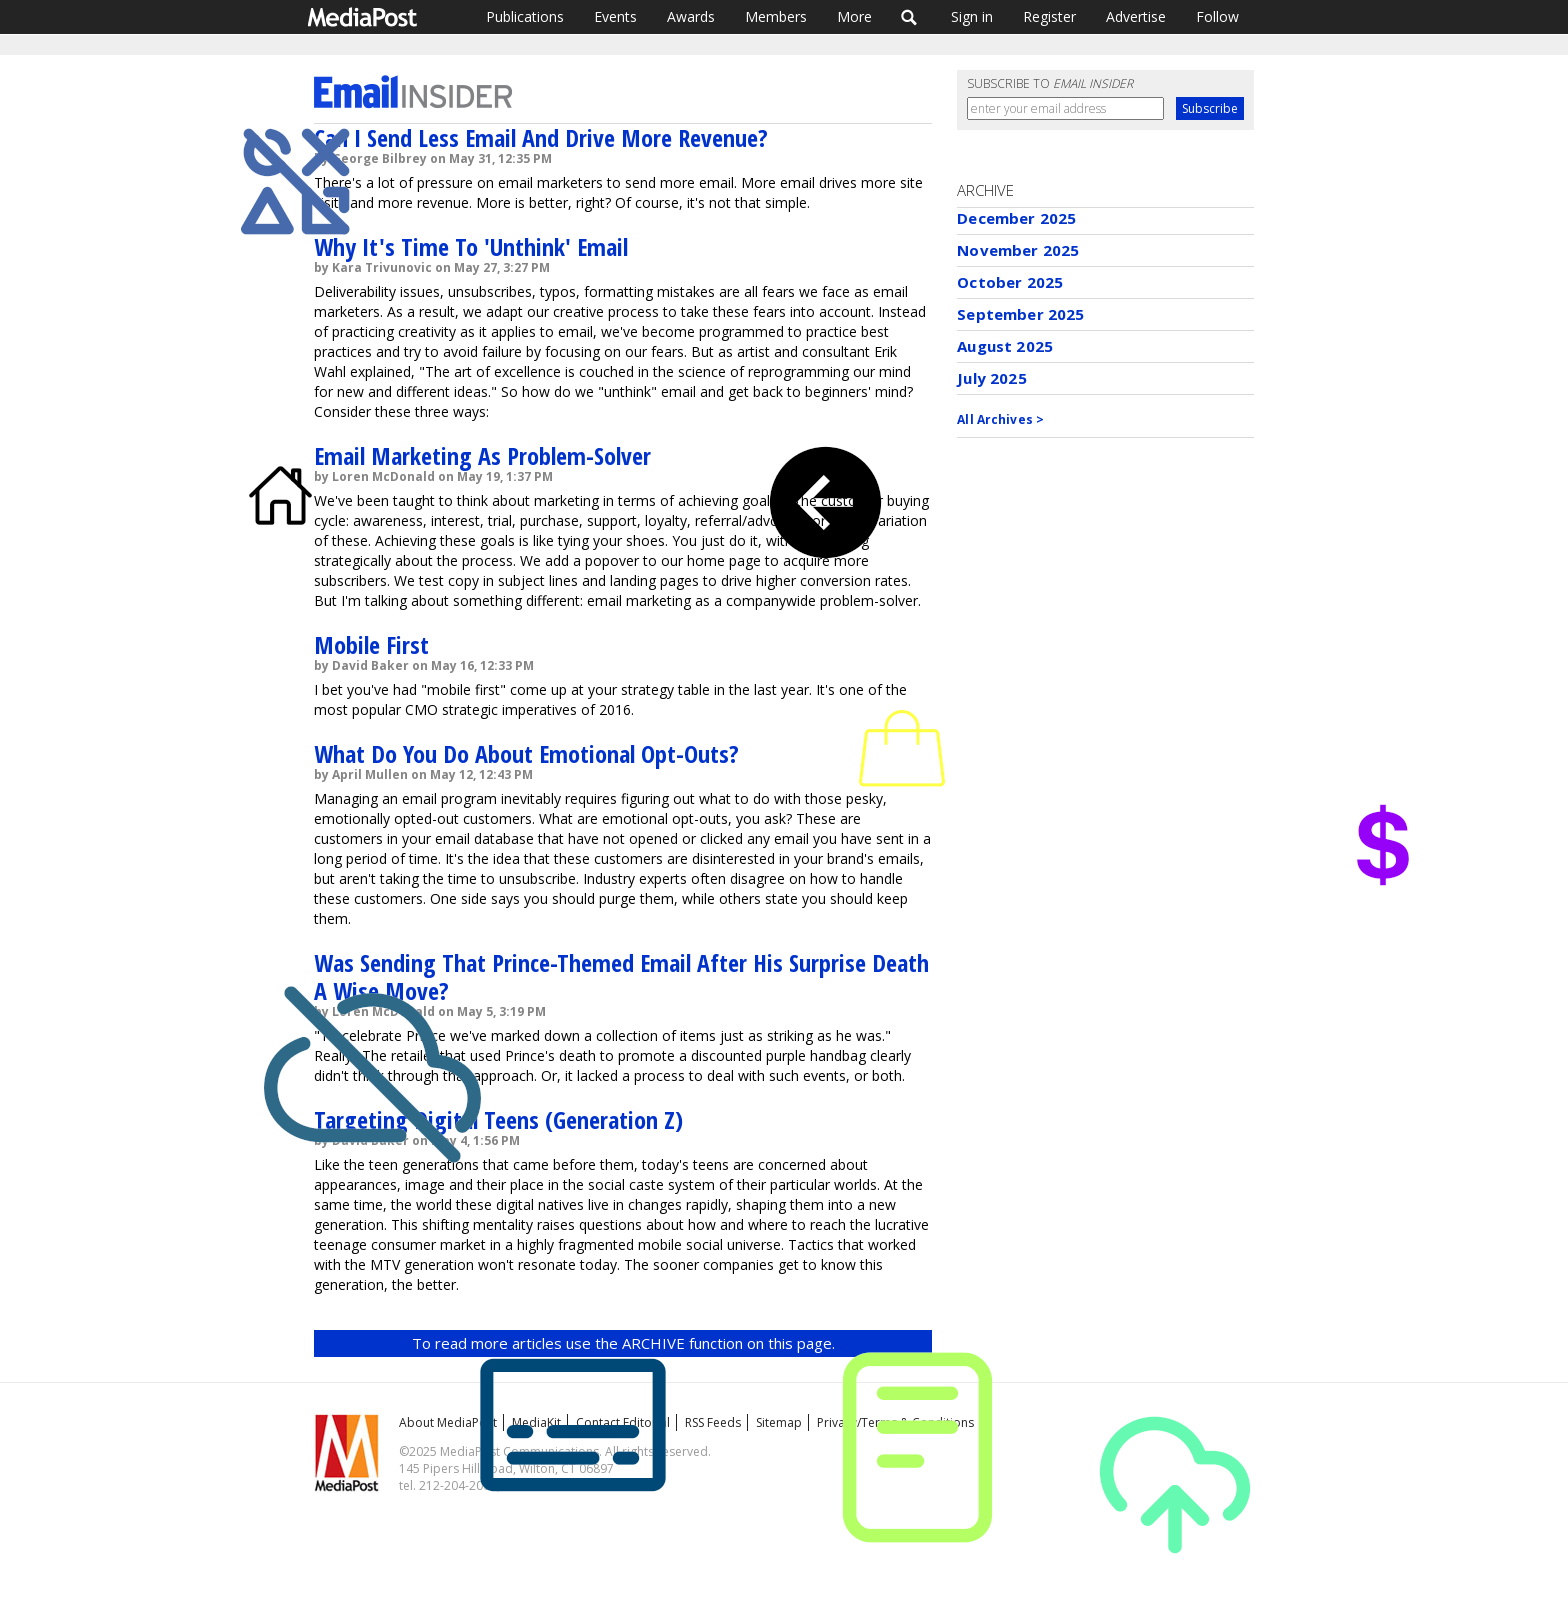 The height and width of the screenshot is (1611, 1568). I want to click on indicates cloud storage is unavailable, so click(372, 1074).